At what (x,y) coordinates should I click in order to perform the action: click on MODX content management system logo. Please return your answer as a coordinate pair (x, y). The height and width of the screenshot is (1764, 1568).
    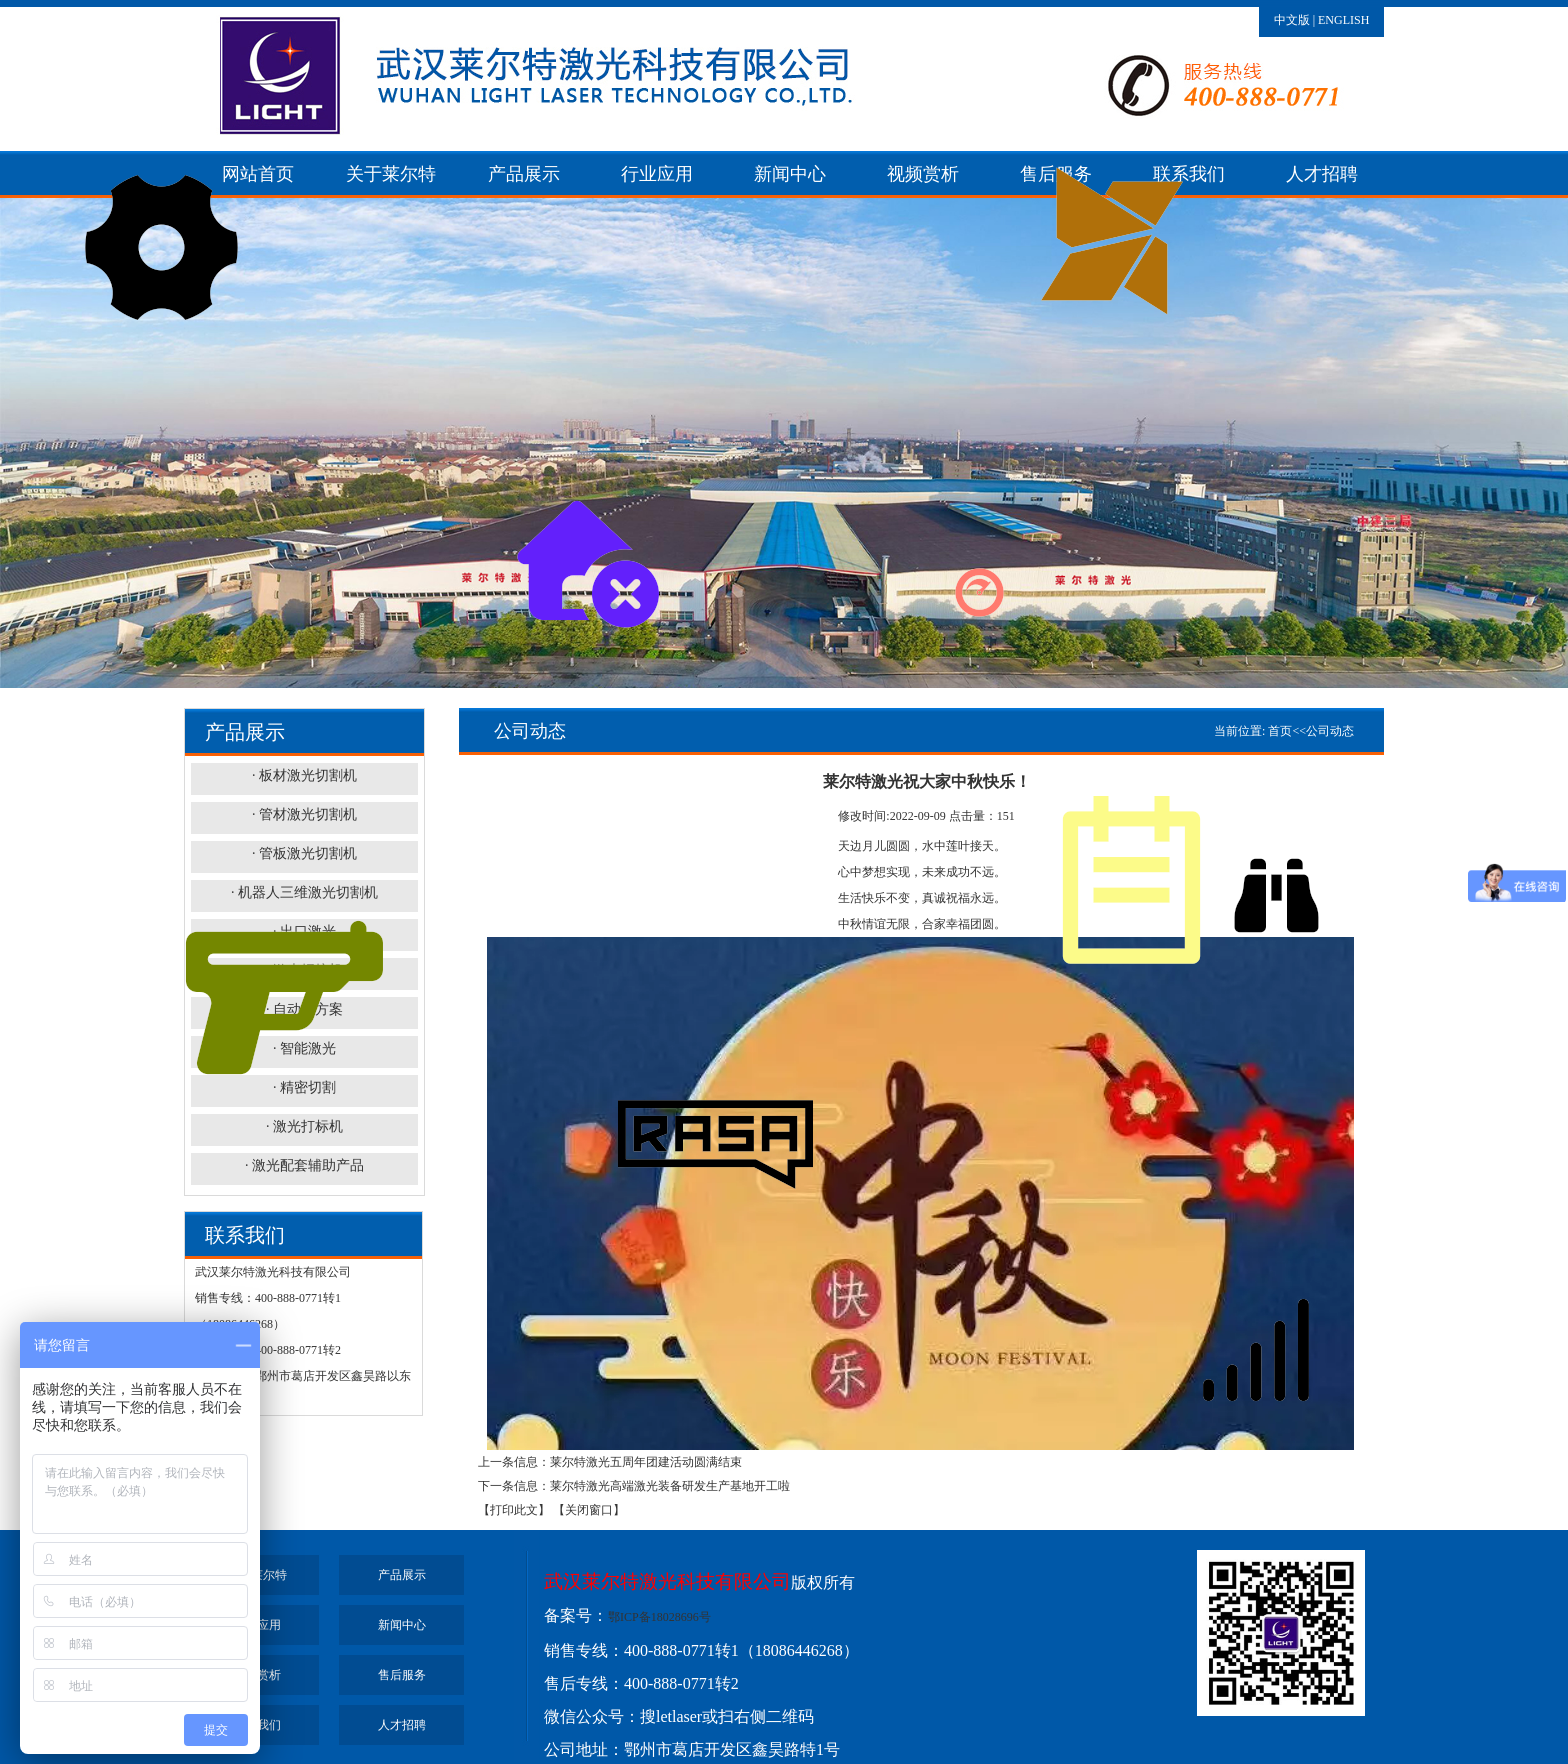
    Looking at the image, I should click on (1112, 241).